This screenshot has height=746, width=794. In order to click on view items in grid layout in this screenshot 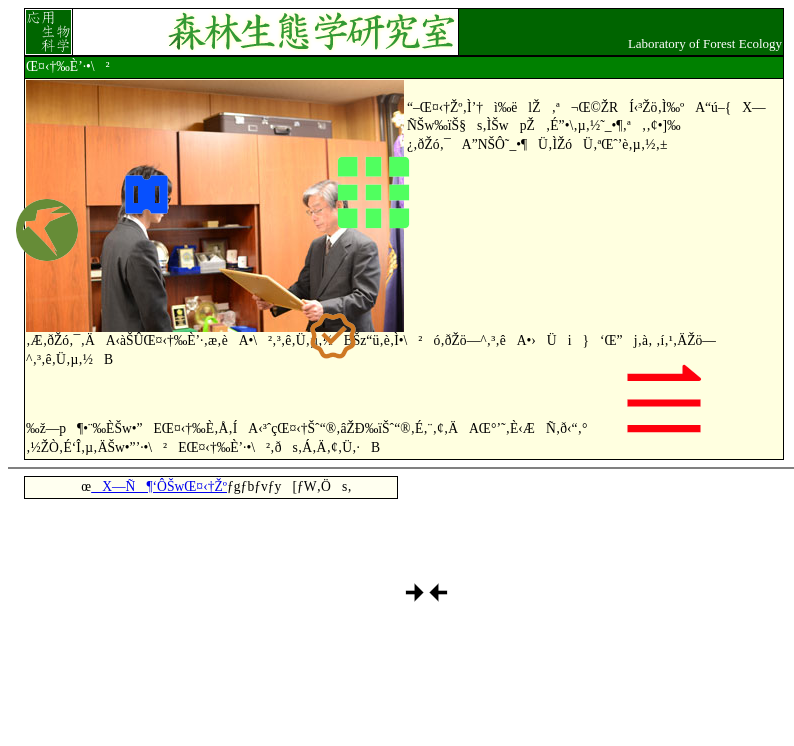, I will do `click(373, 192)`.